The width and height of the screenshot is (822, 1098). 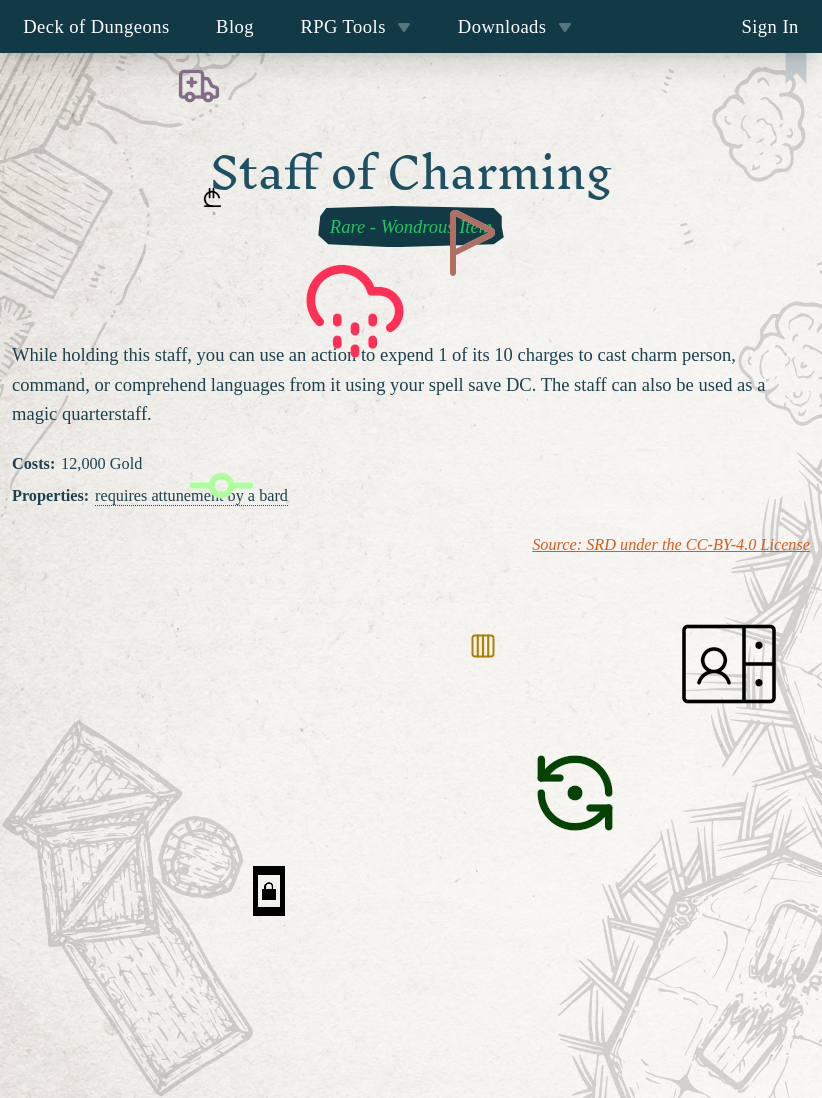 What do you see at coordinates (471, 243) in the screenshot?
I see `flag or mark an item for review` at bounding box center [471, 243].